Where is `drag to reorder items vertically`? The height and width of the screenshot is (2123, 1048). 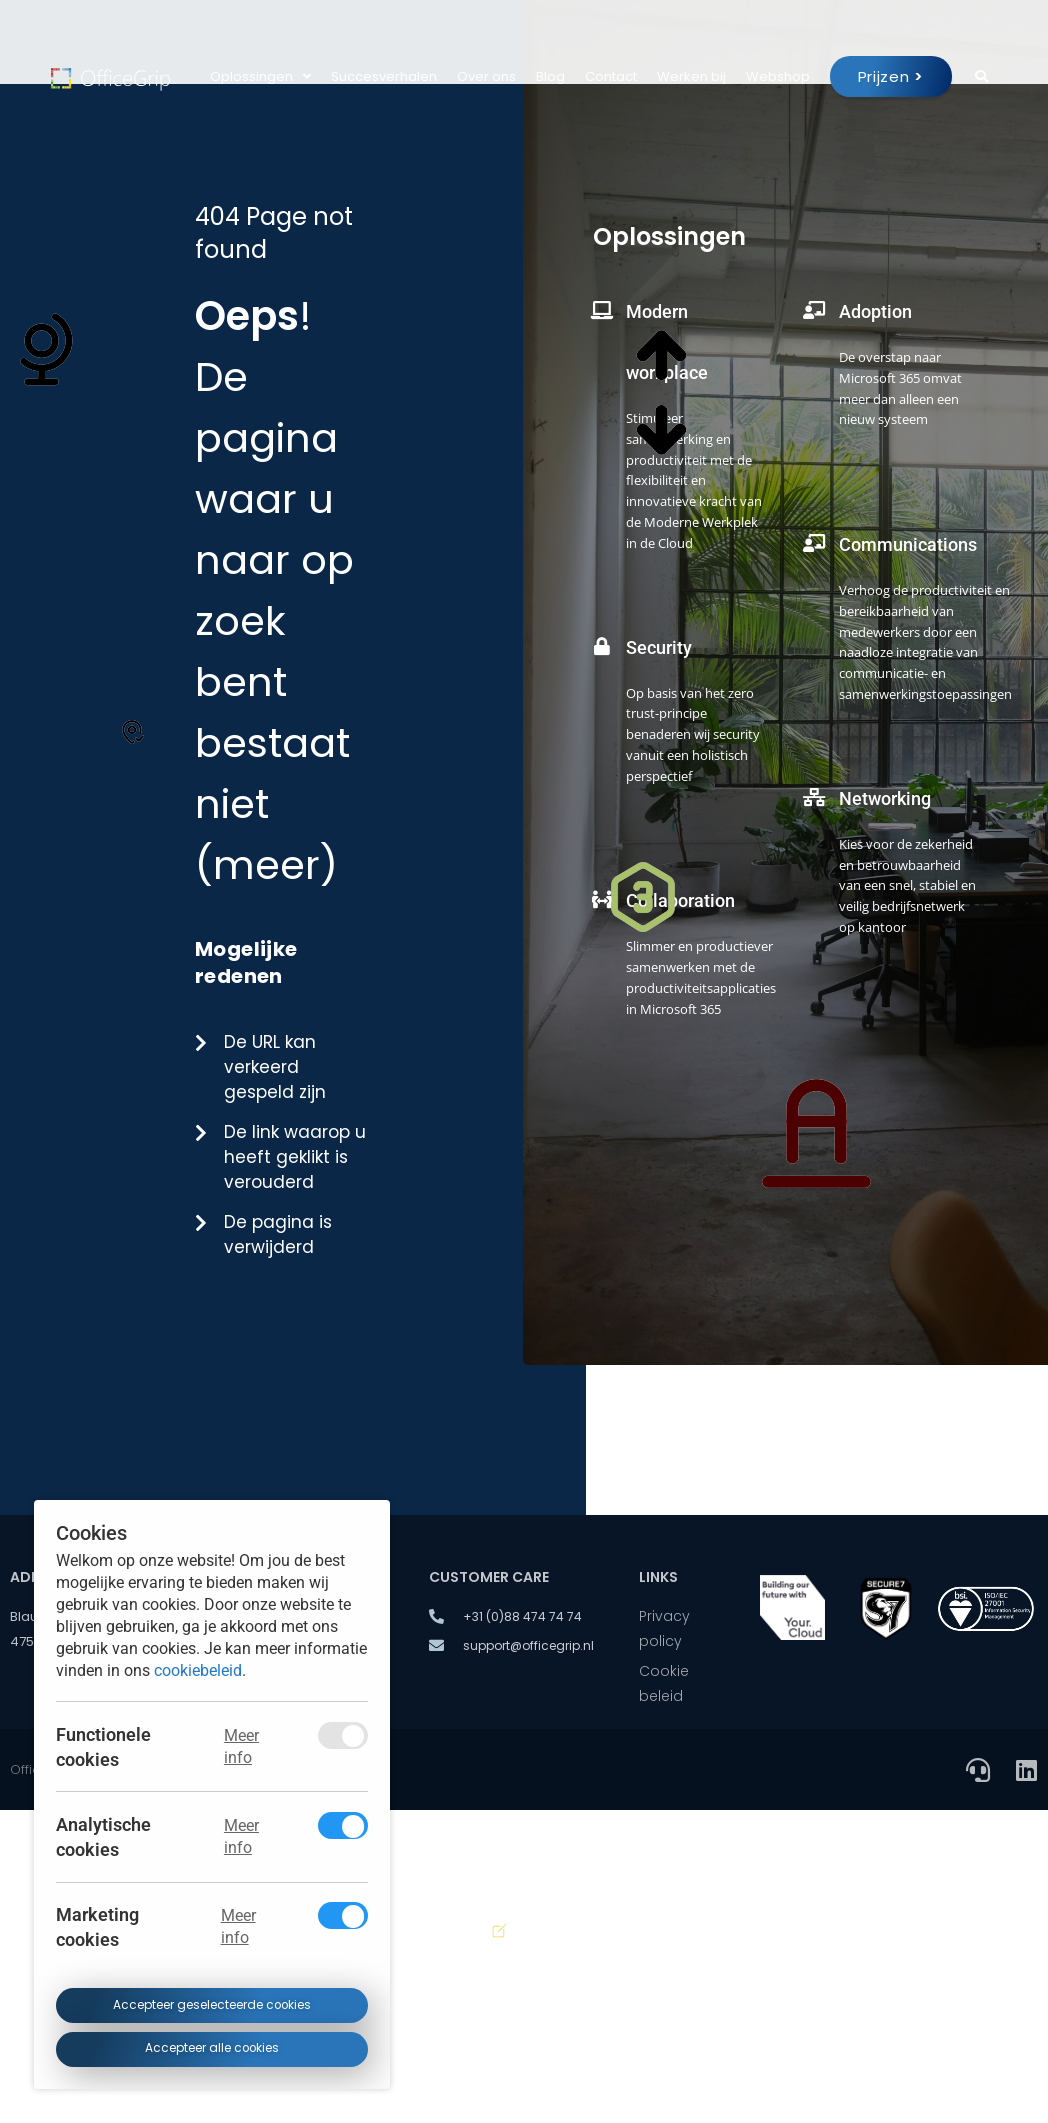 drag to reorder items vertically is located at coordinates (661, 392).